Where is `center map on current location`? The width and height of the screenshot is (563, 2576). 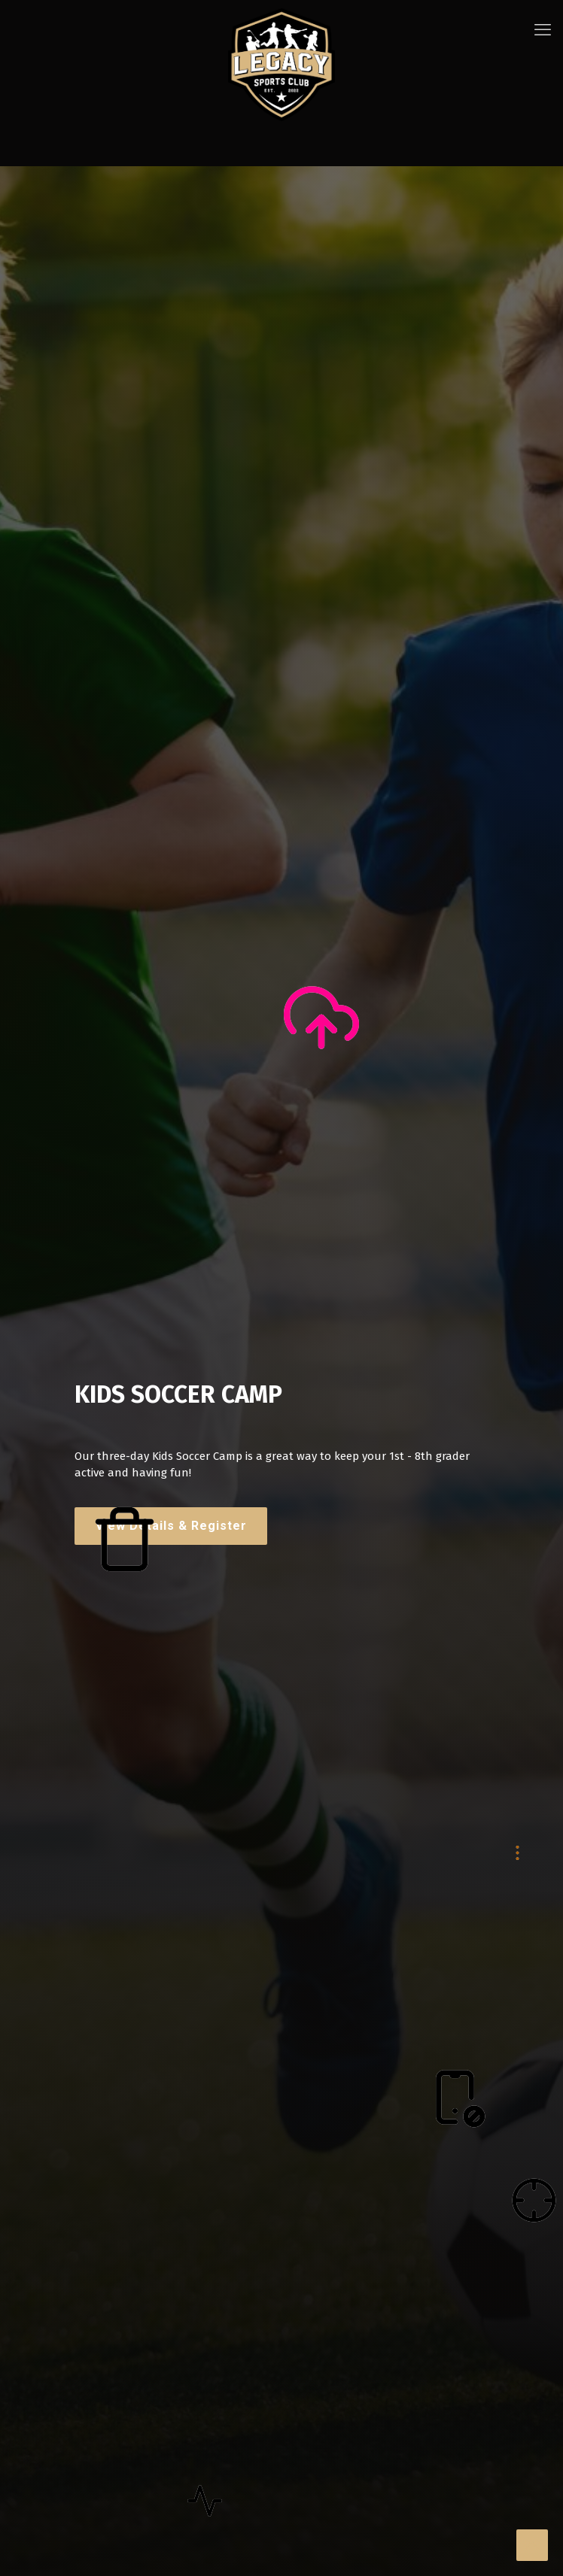 center map on current location is located at coordinates (534, 2200).